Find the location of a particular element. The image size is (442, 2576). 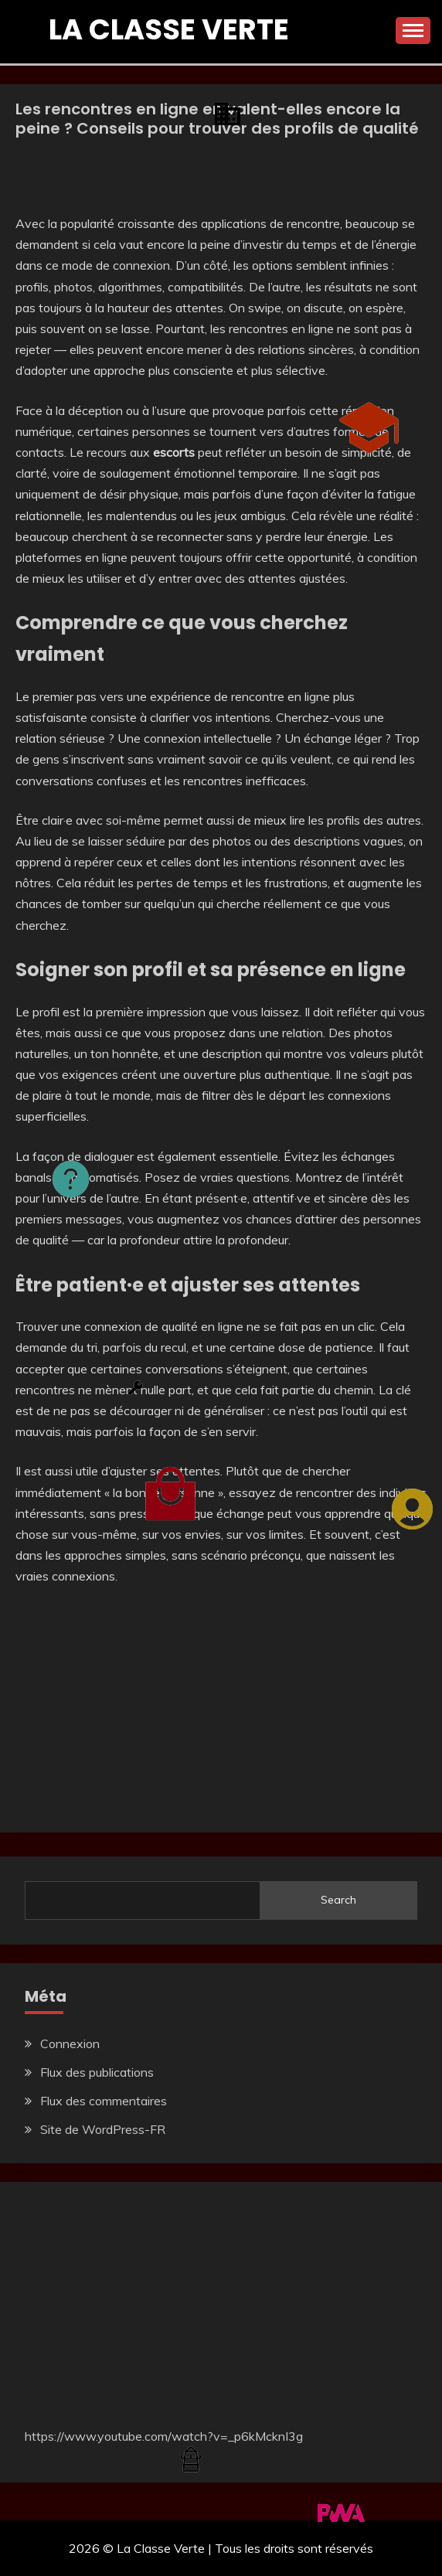

access build or configuration settings is located at coordinates (135, 1388).